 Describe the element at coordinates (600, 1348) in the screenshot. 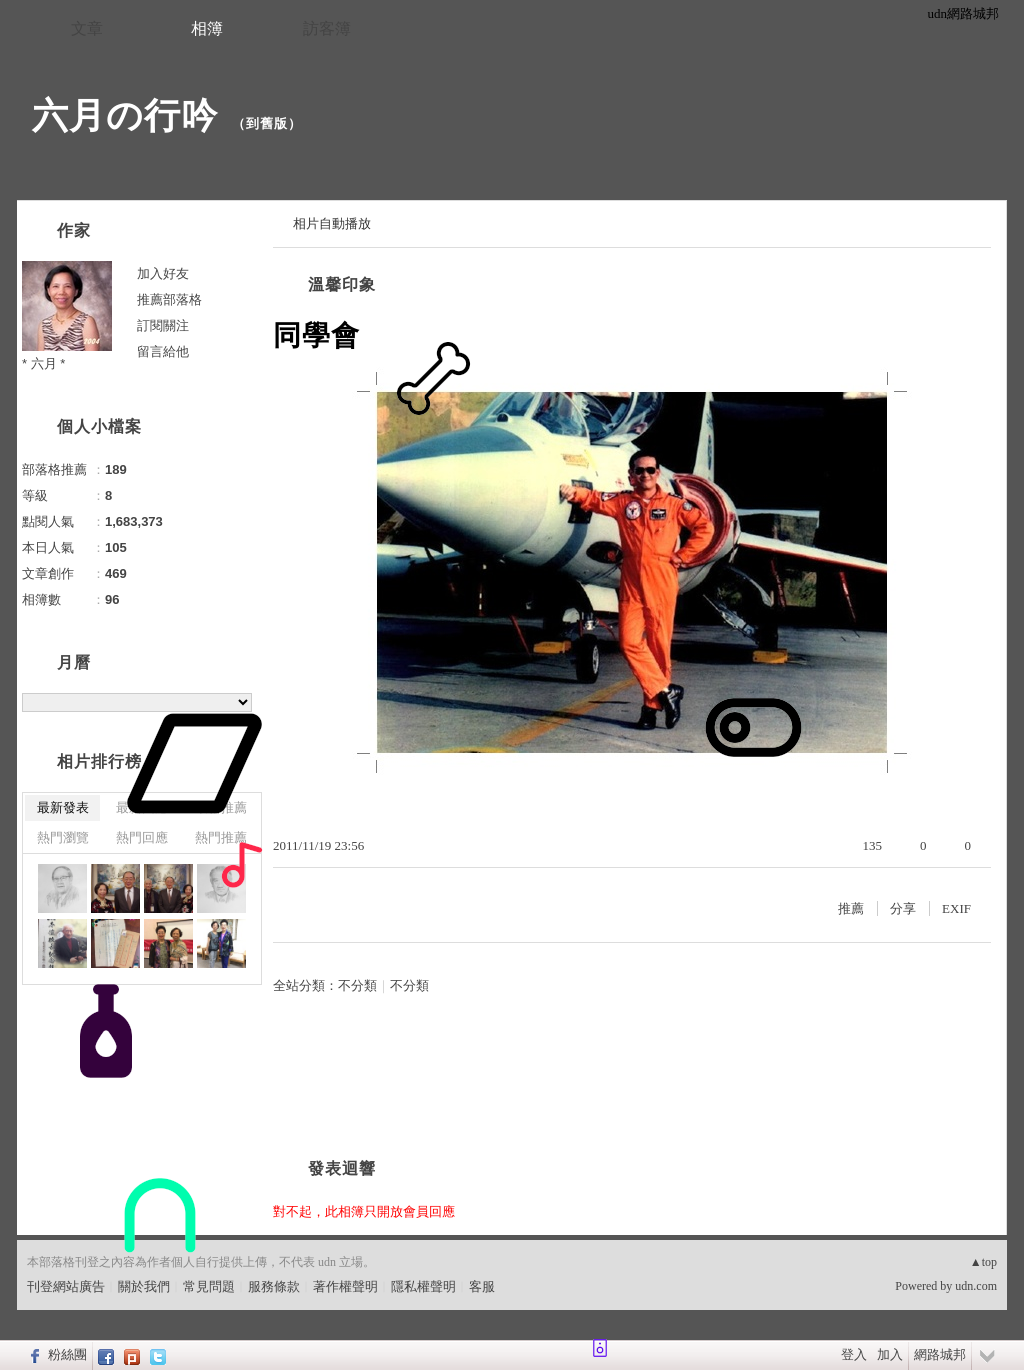

I see `adjust speaker or audio output settings` at that location.